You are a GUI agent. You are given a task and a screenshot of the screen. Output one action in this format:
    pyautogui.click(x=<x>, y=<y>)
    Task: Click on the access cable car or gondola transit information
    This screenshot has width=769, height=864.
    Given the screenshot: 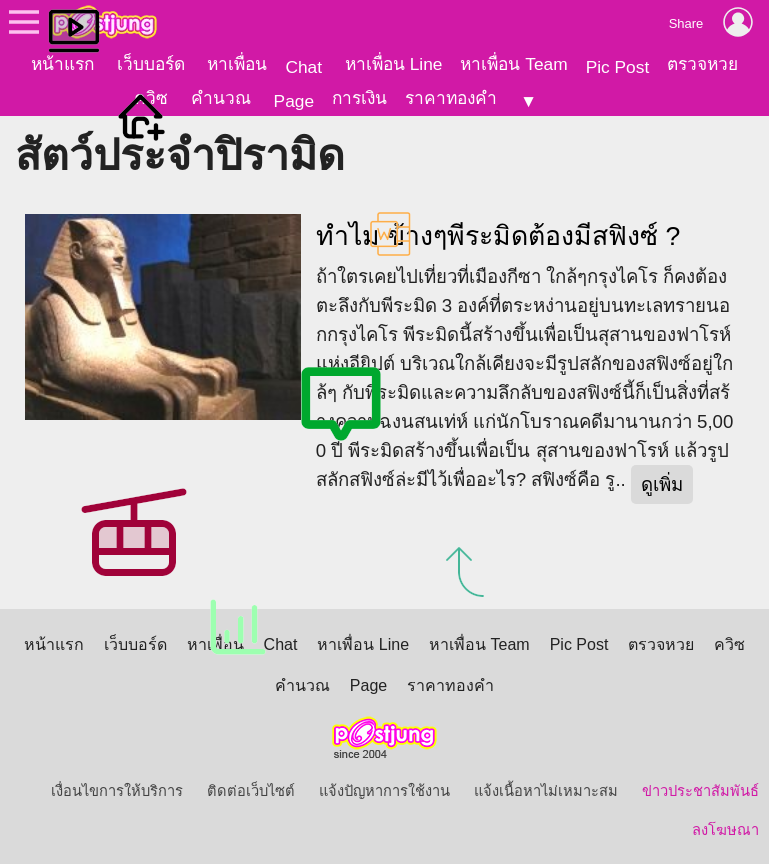 What is the action you would take?
    pyautogui.click(x=134, y=534)
    